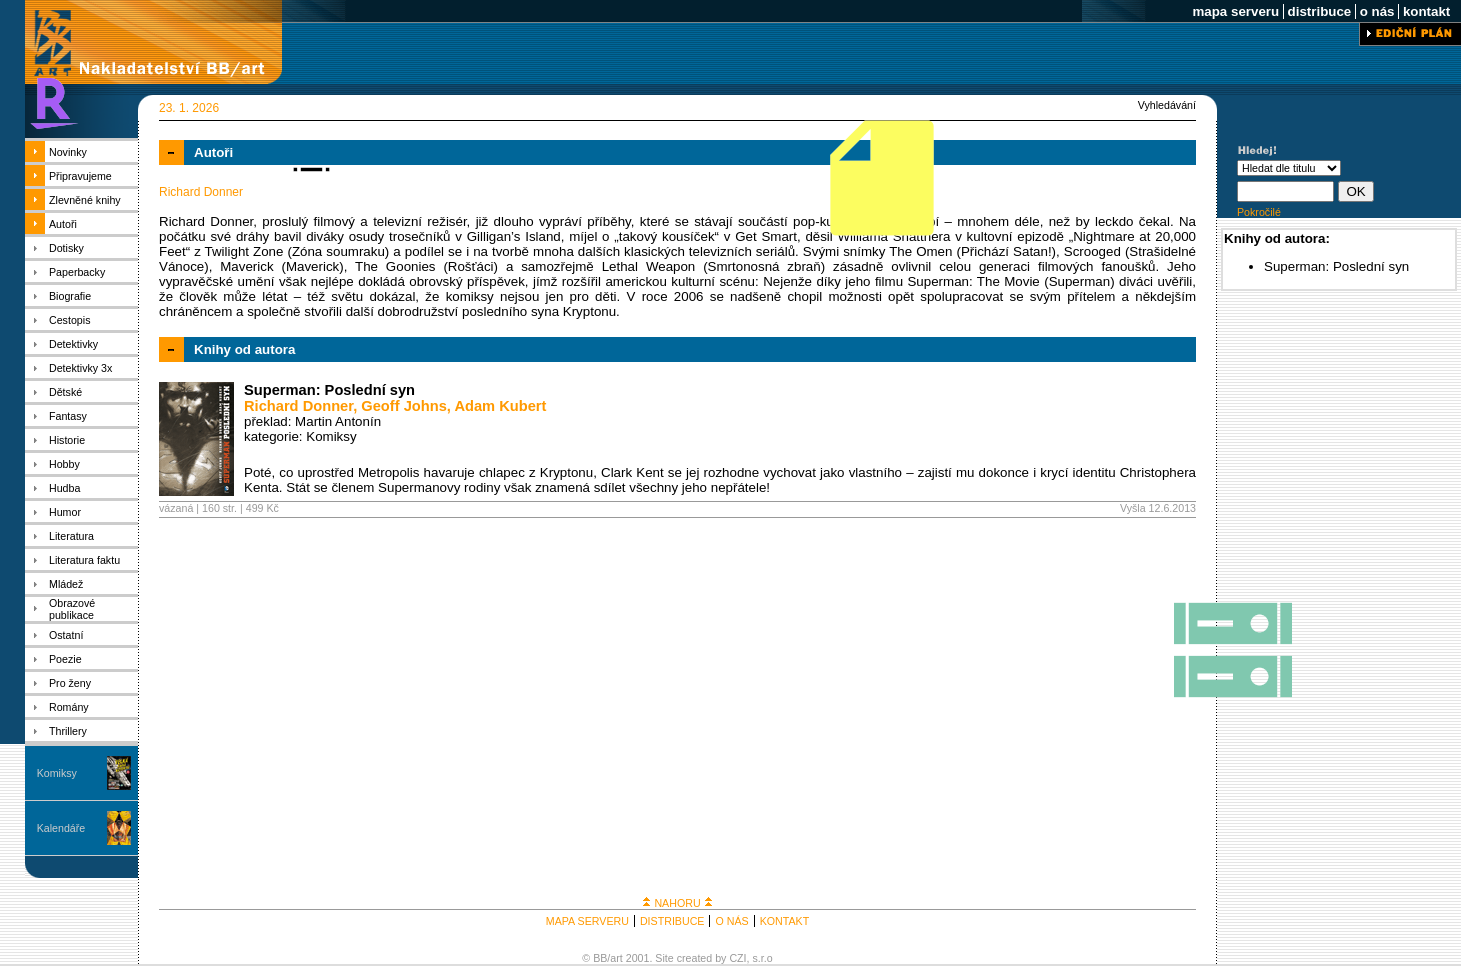 This screenshot has width=1461, height=966. What do you see at coordinates (54, 103) in the screenshot?
I see `open the Rakuten app` at bounding box center [54, 103].